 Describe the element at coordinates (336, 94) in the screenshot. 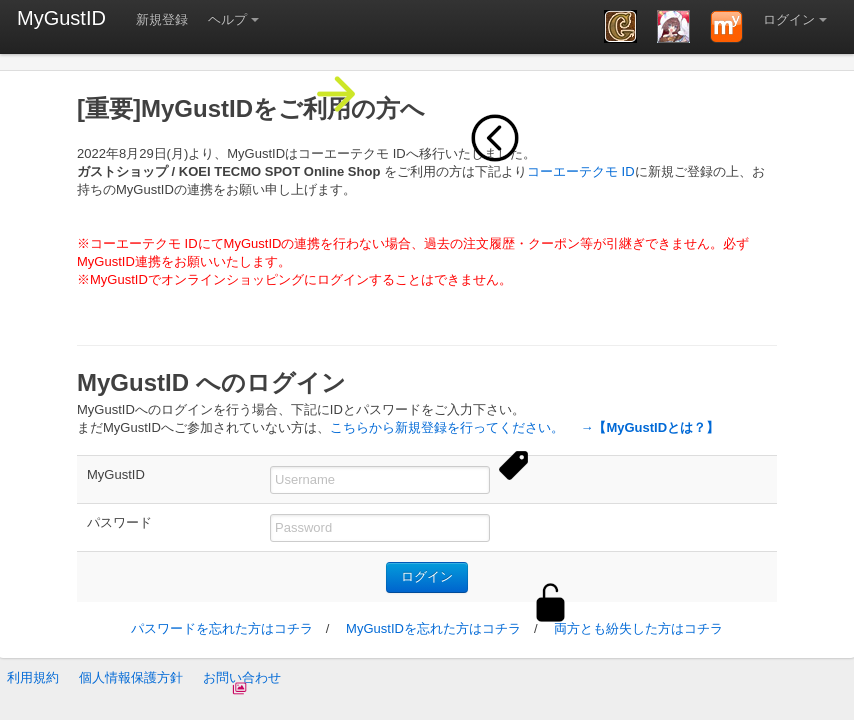

I see `navigate to the next page or step` at that location.